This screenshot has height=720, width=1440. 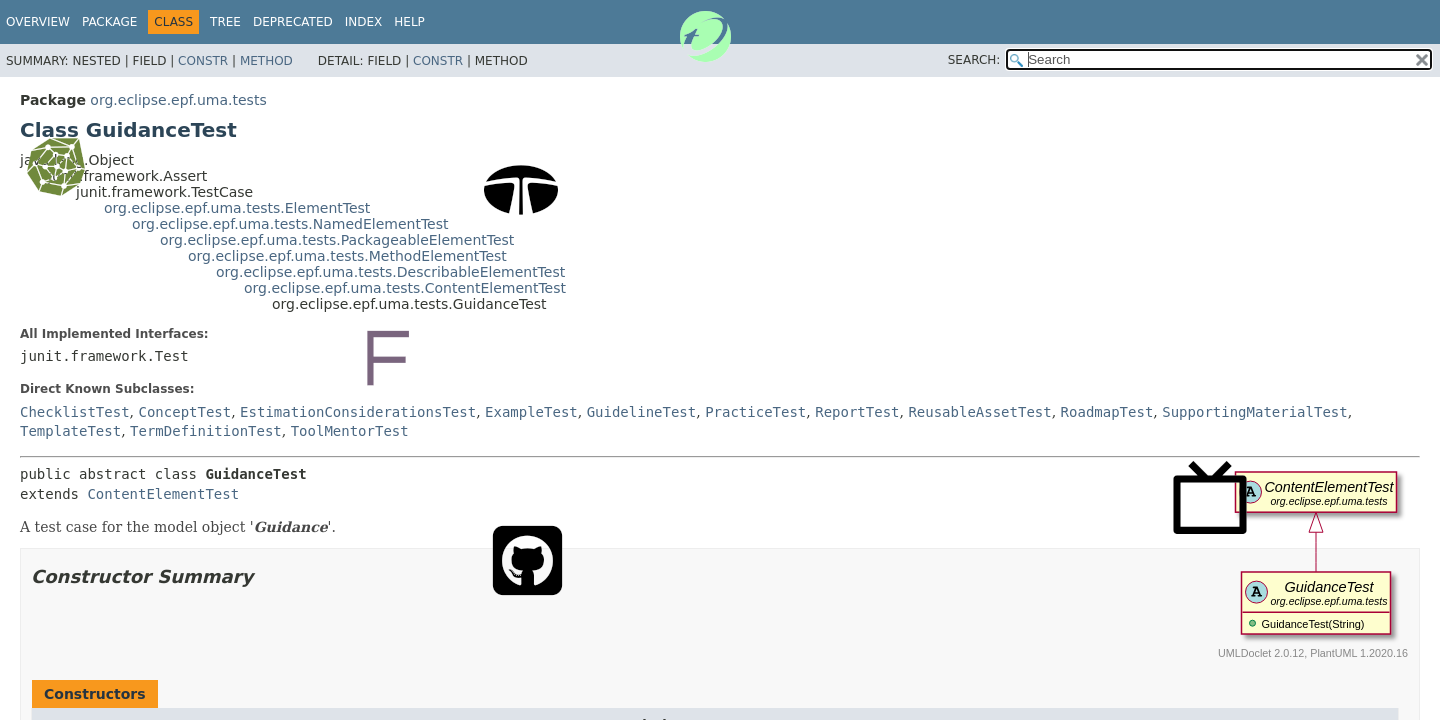 What do you see at coordinates (705, 36) in the screenshot?
I see `trend micro logo` at bounding box center [705, 36].